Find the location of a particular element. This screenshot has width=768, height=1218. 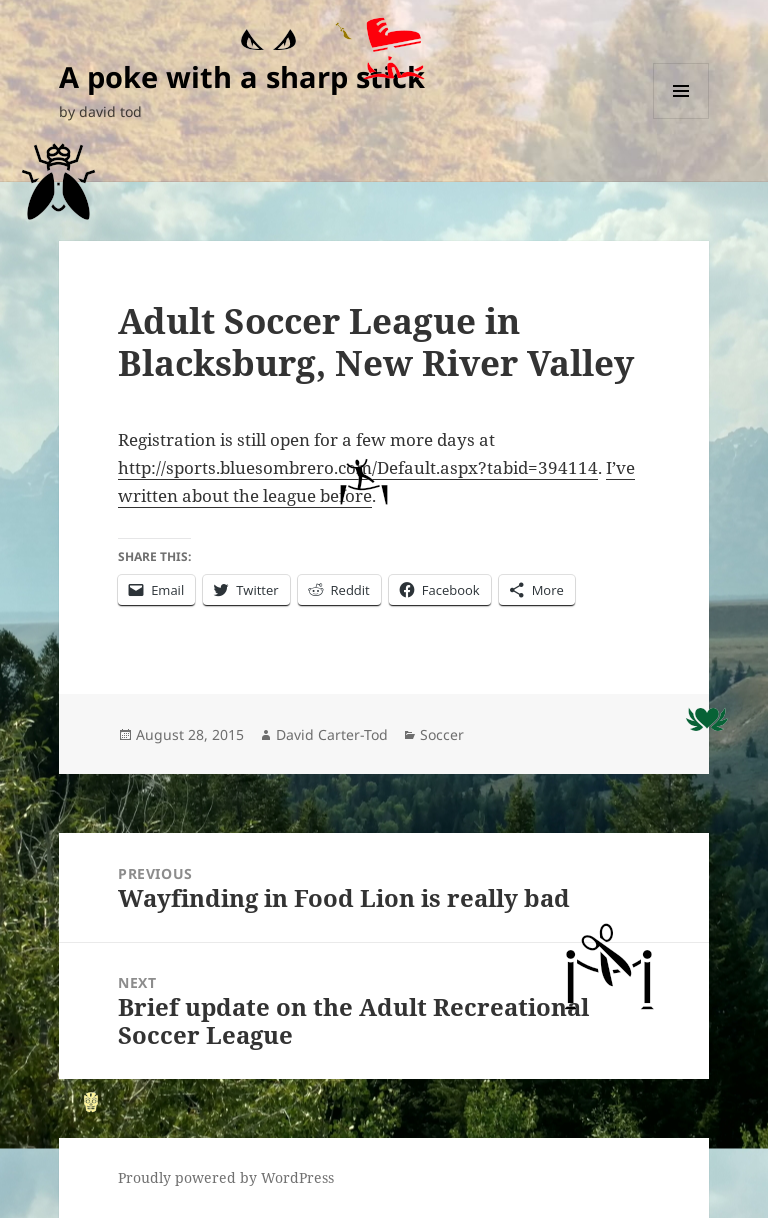

indicates an enemy or hostile character is located at coordinates (268, 39).